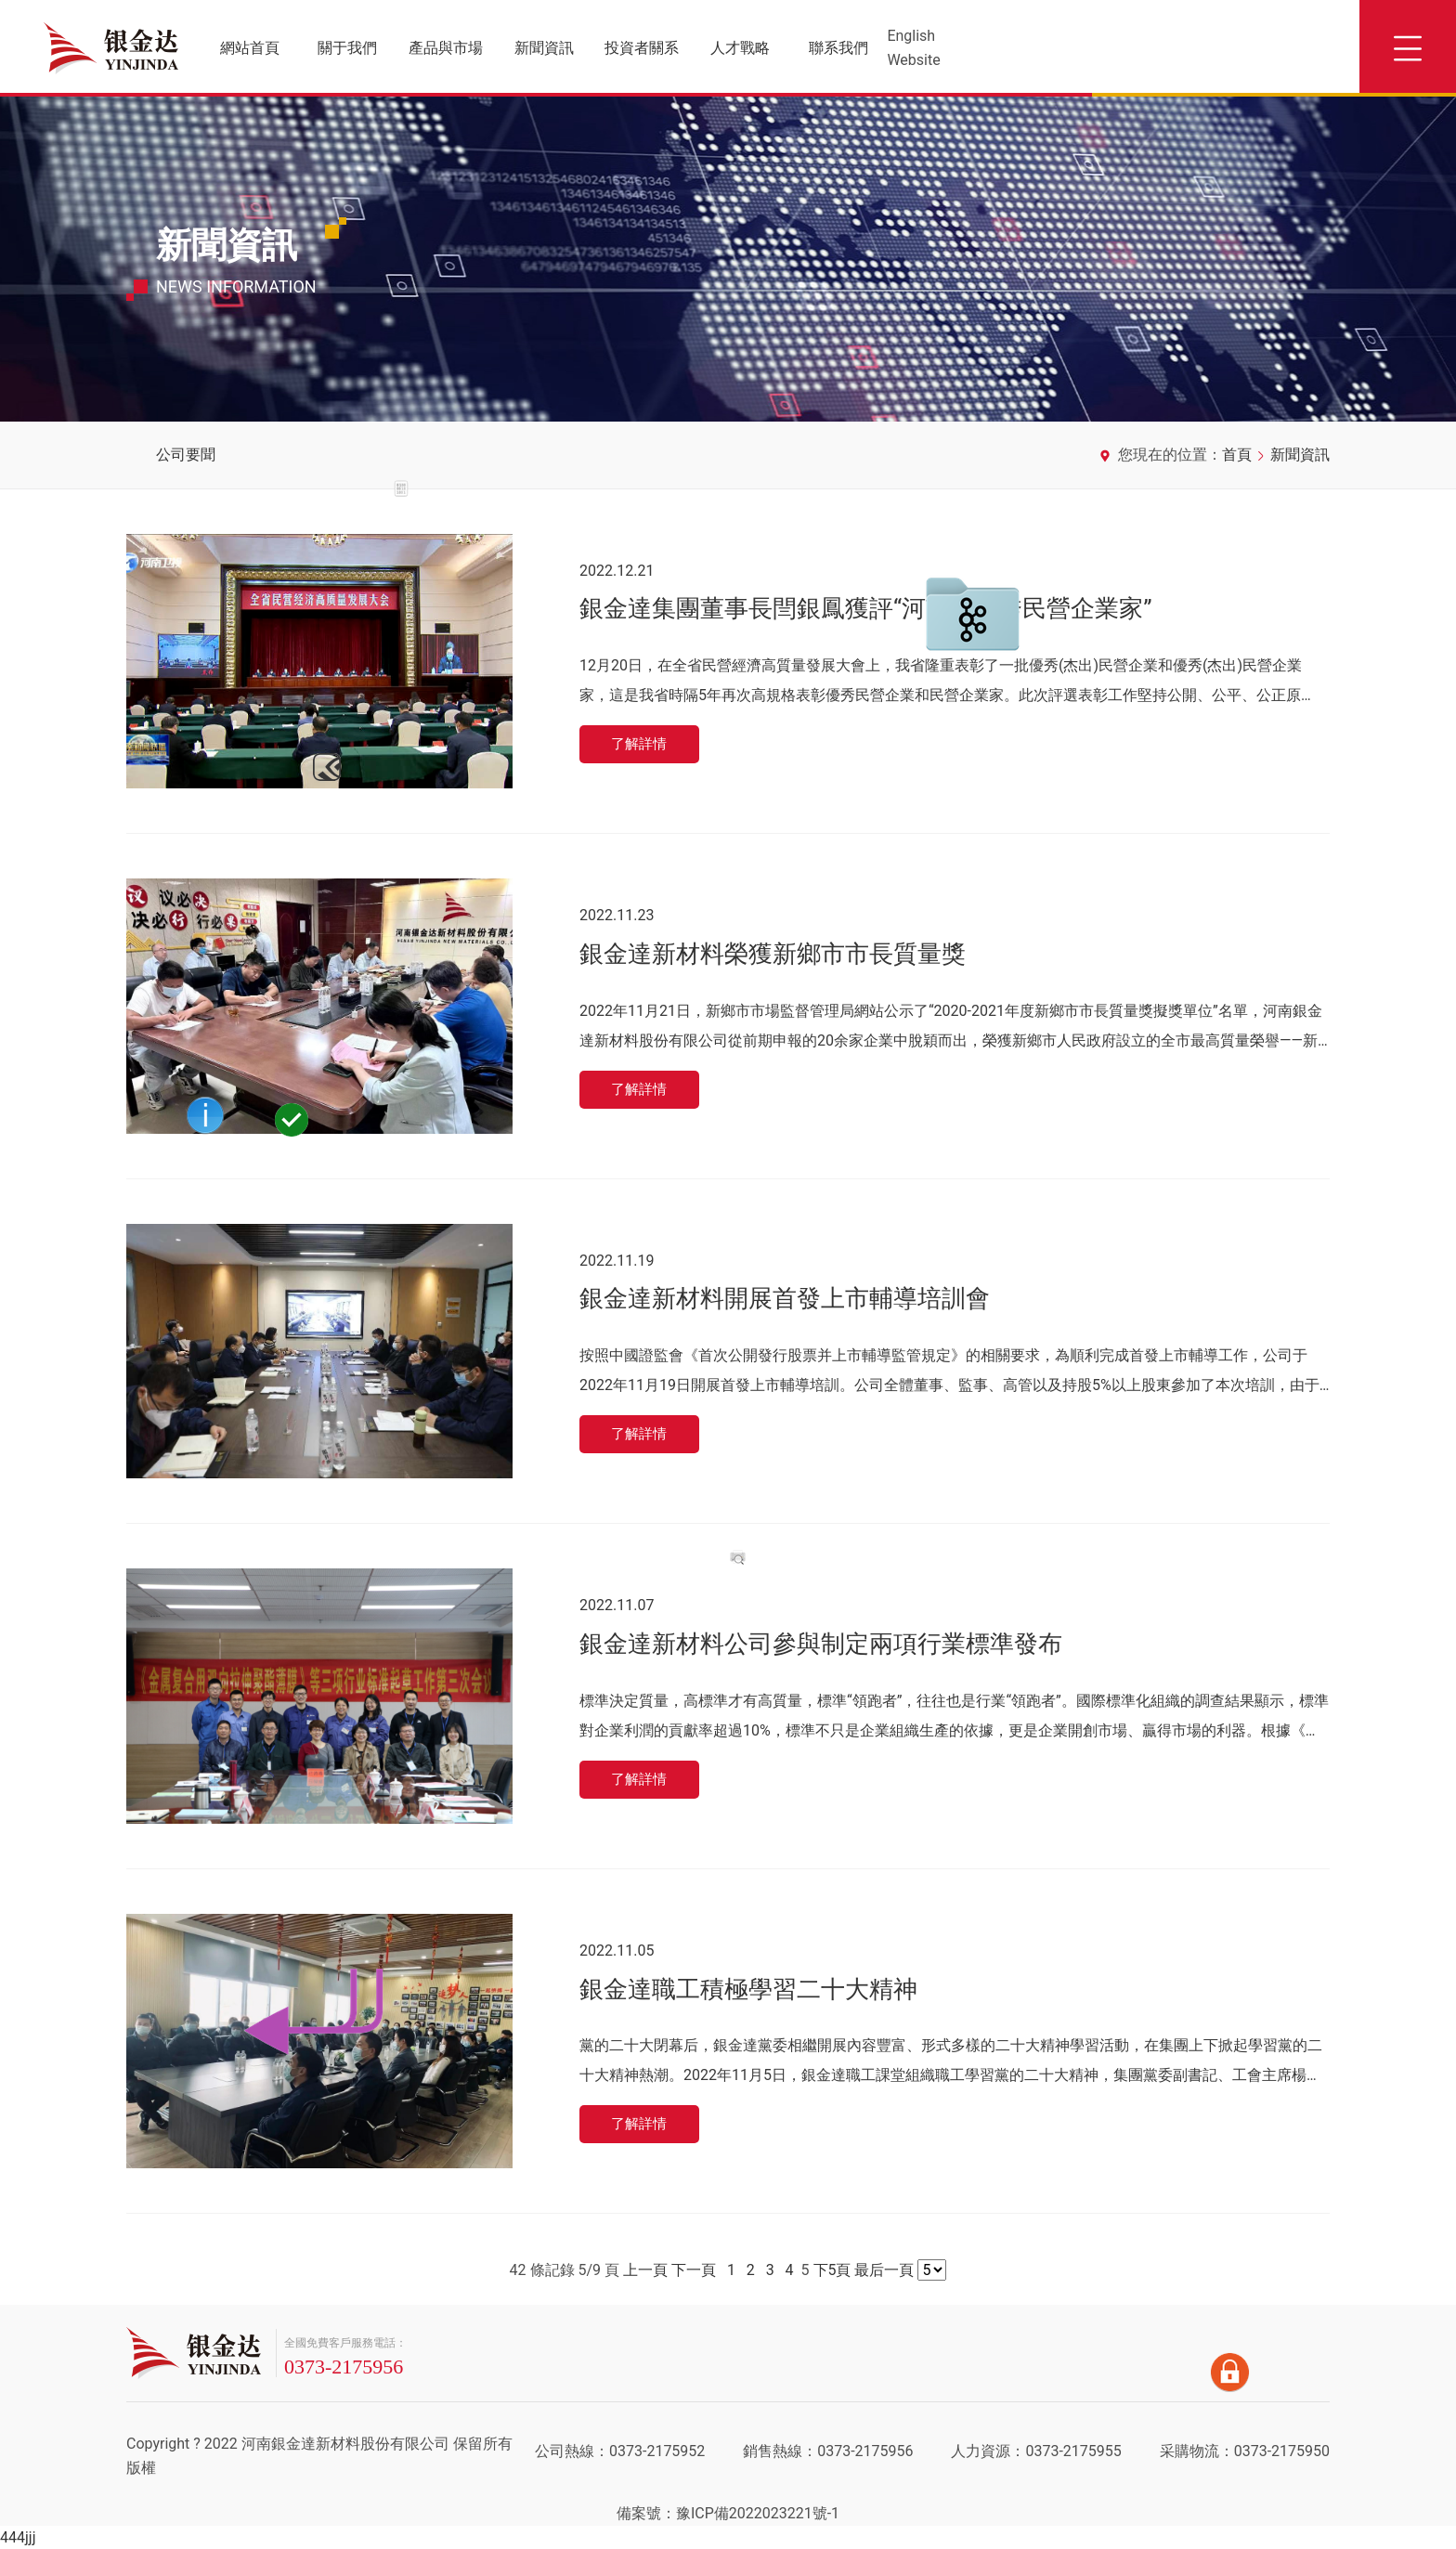  What do you see at coordinates (737, 1556) in the screenshot?
I see `preview document before printing` at bounding box center [737, 1556].